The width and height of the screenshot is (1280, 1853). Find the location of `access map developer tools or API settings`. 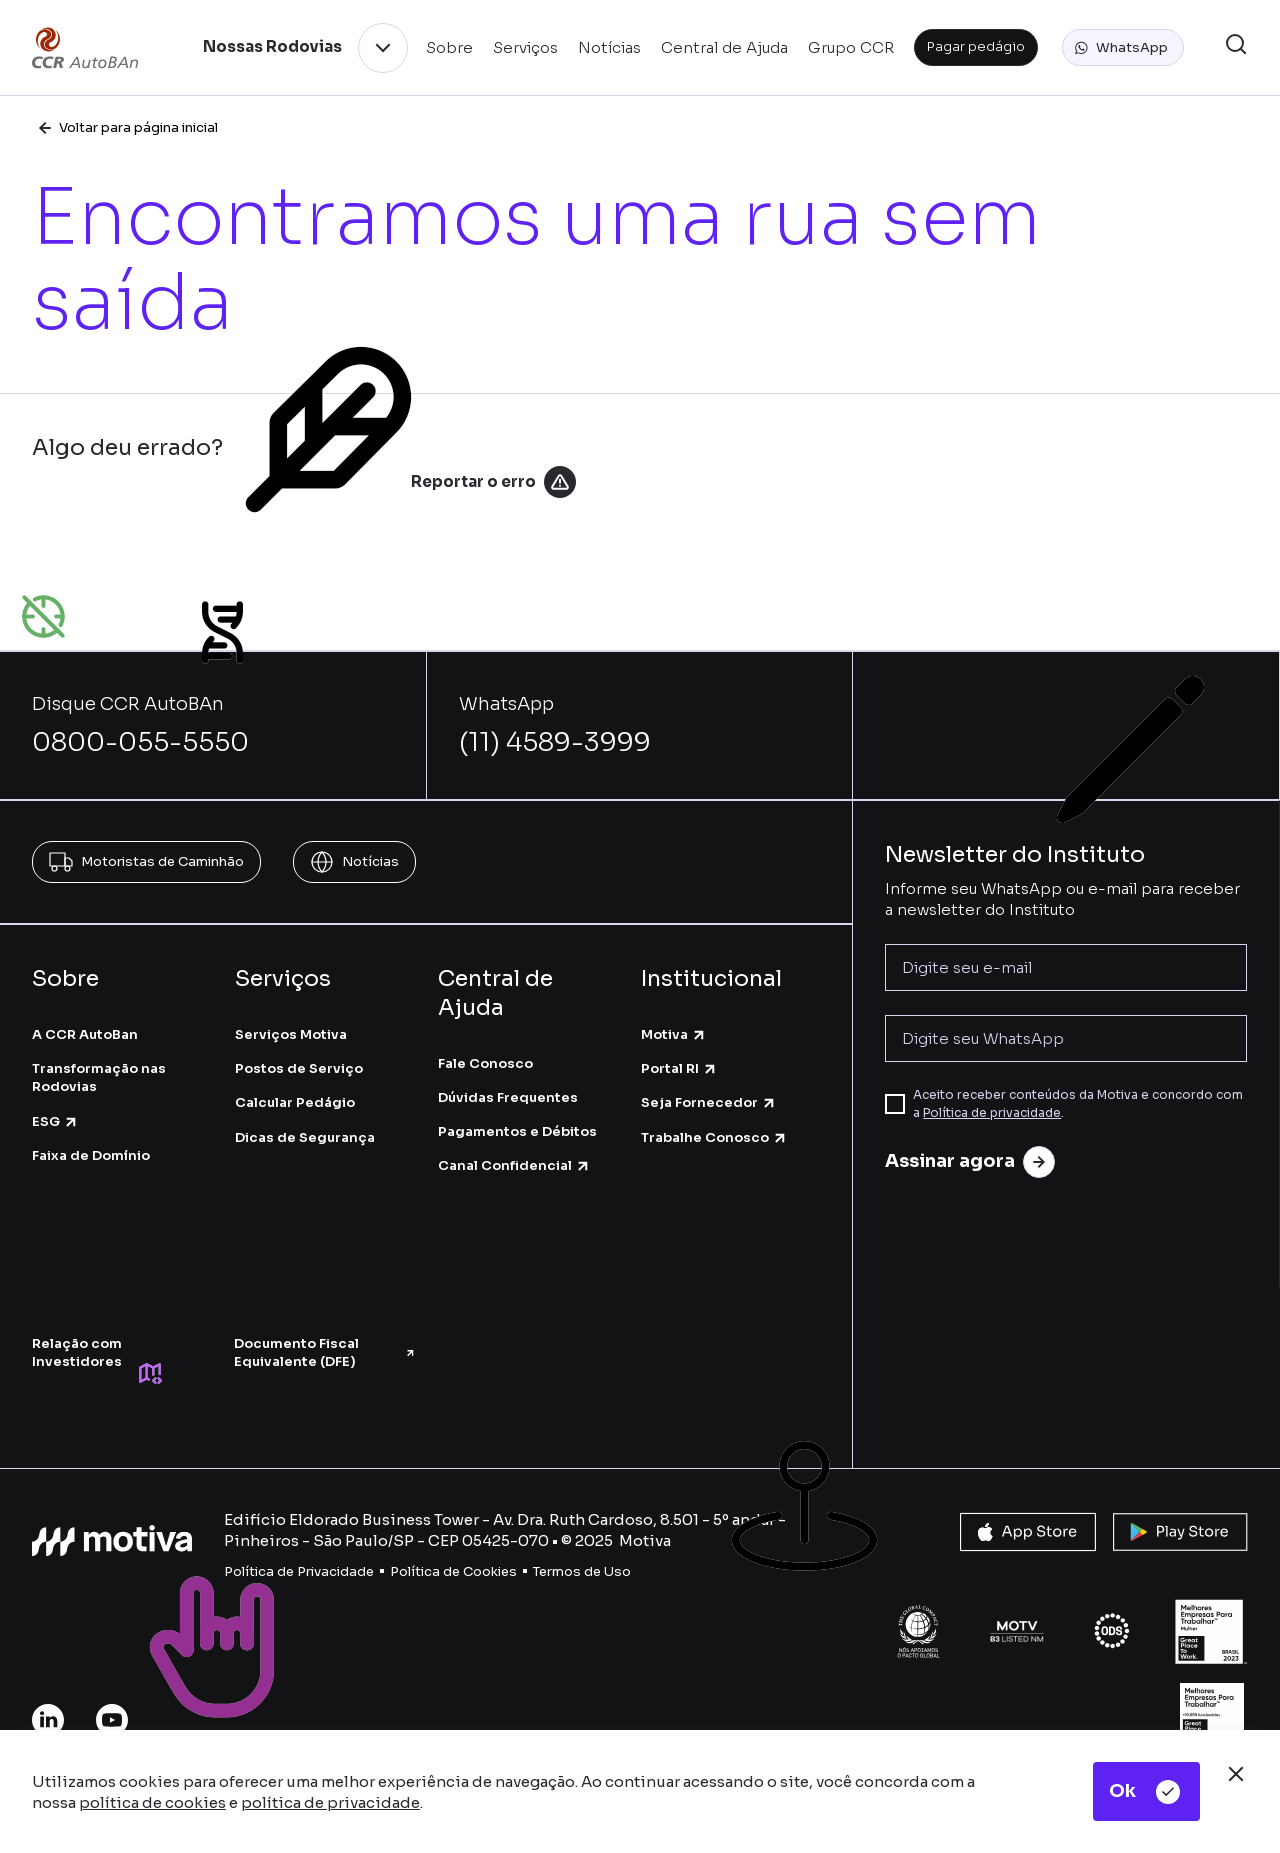

access map developer tools or API settings is located at coordinates (150, 1373).